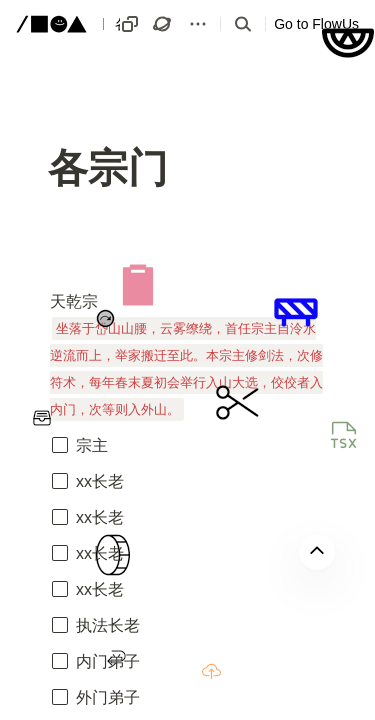 The height and width of the screenshot is (720, 375). Describe the element at coordinates (42, 418) in the screenshot. I see `view inbox or received files` at that location.